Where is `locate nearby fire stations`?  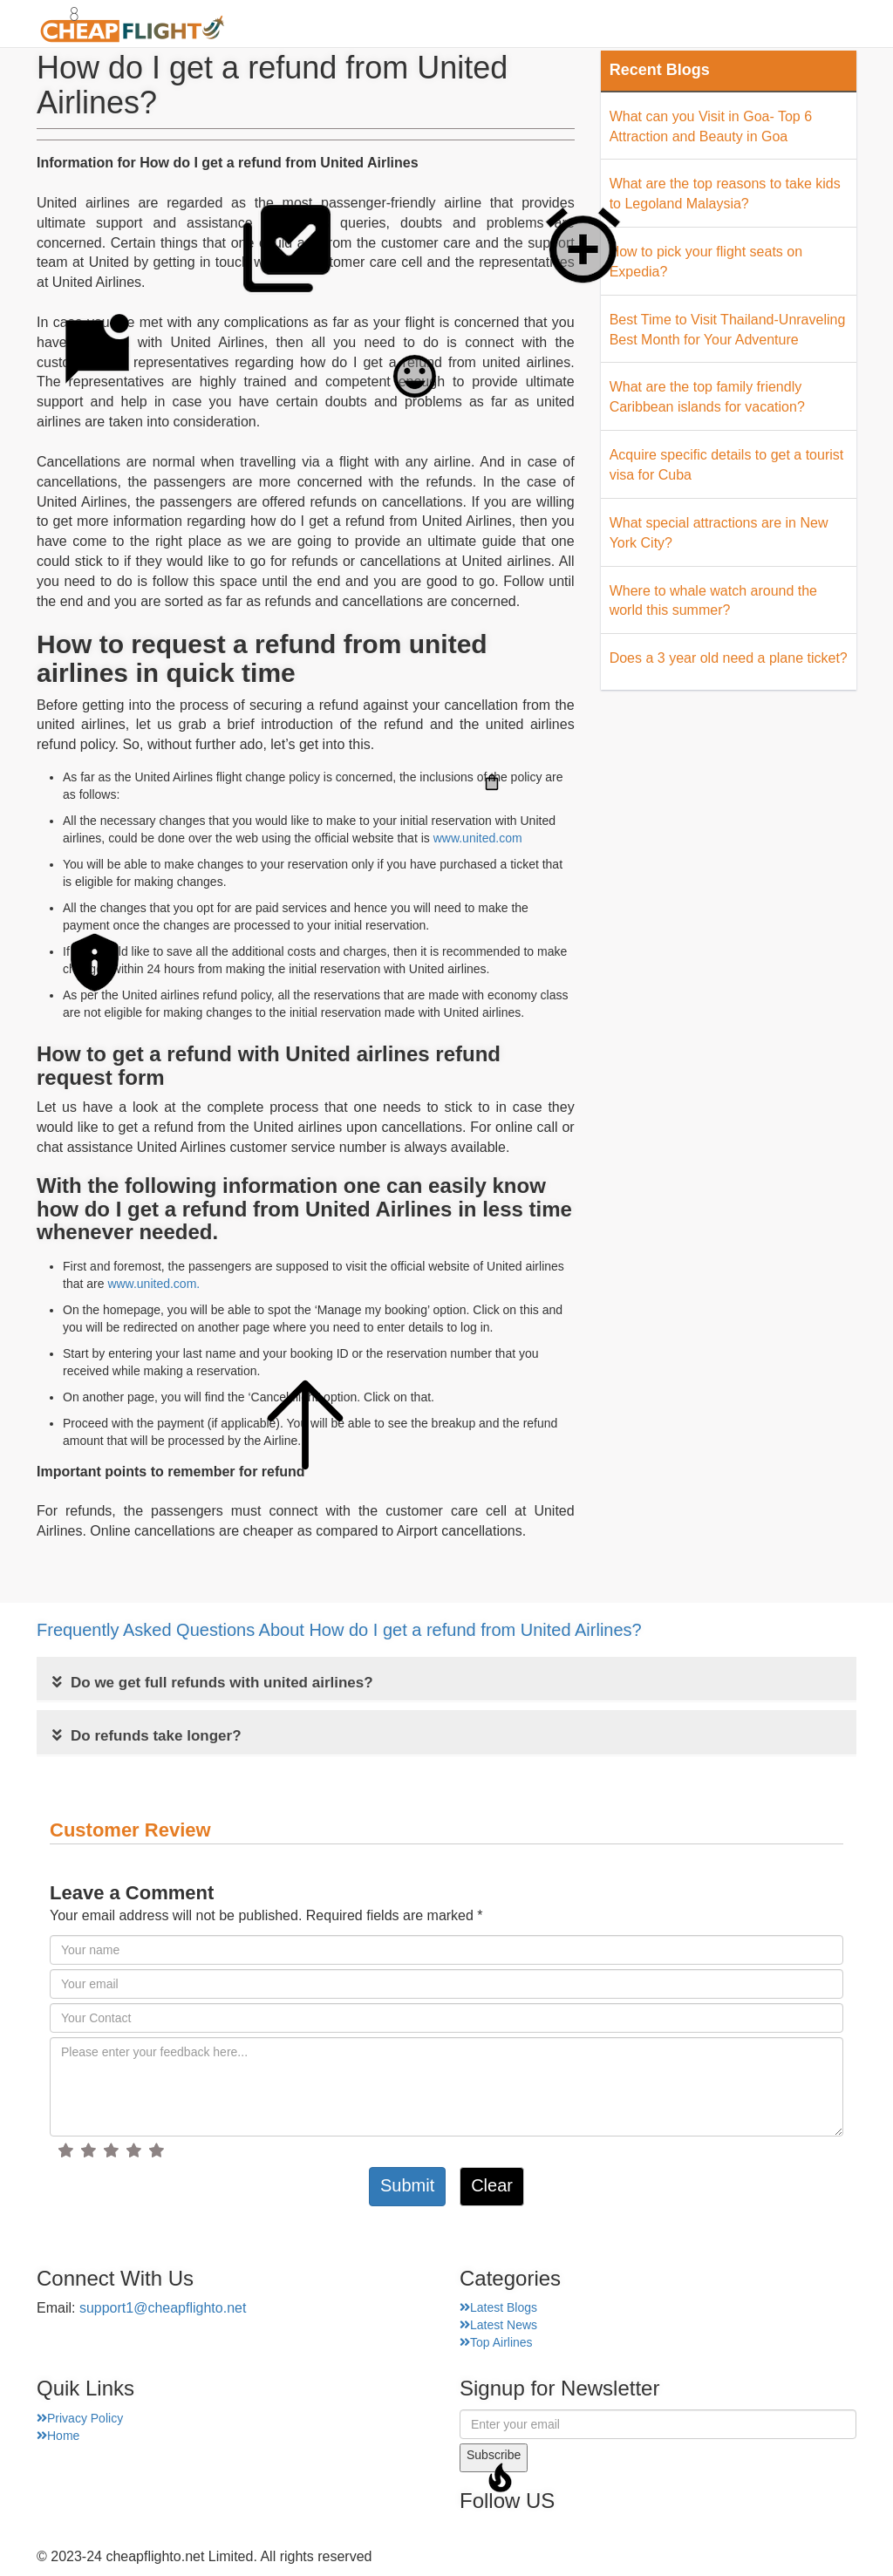
locate nearby fire stations is located at coordinates (500, 2477).